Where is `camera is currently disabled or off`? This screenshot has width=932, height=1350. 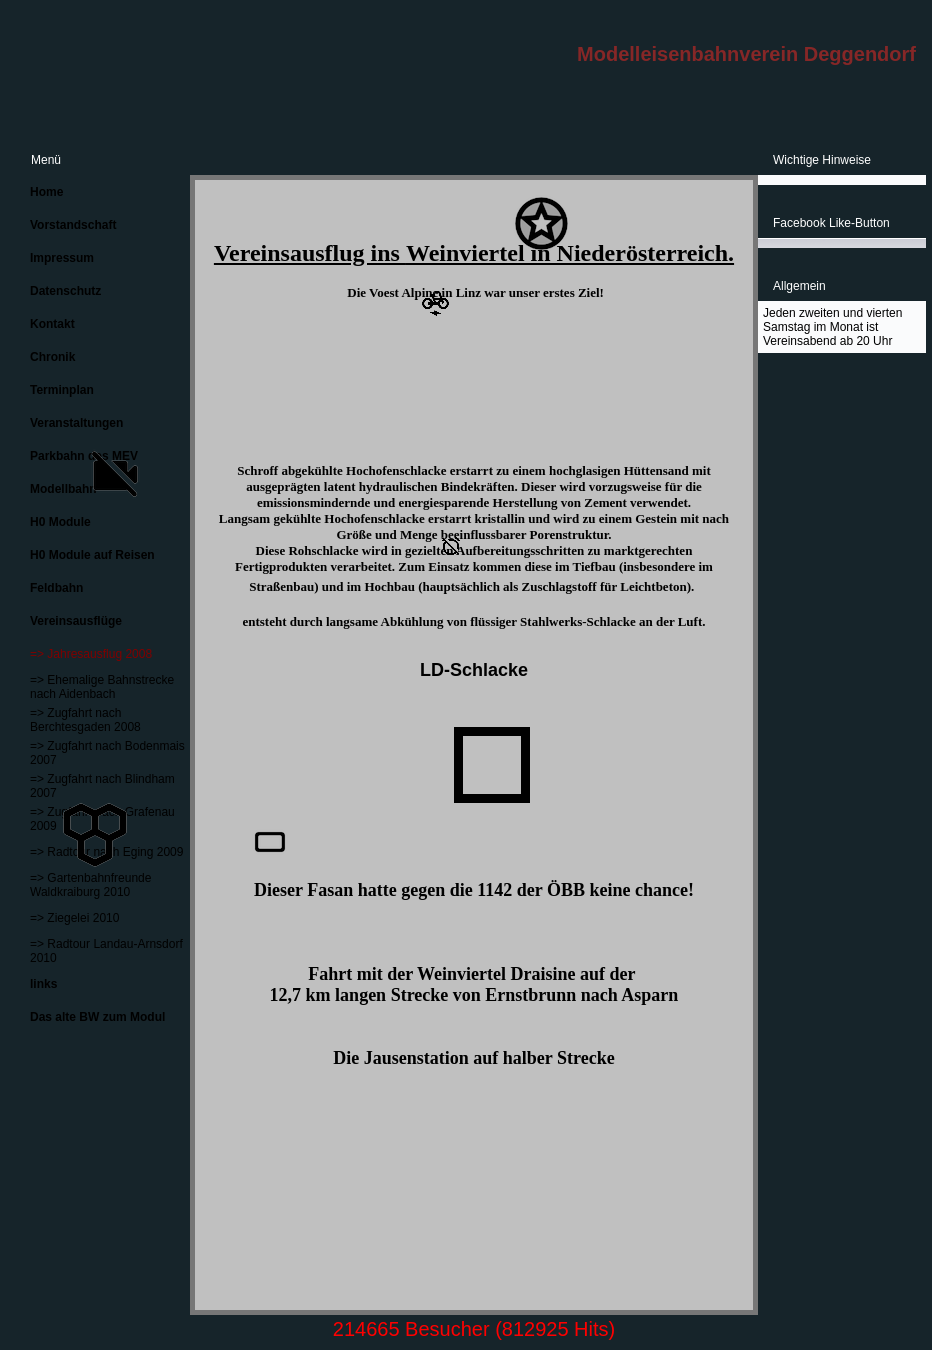 camera is currently disabled or off is located at coordinates (115, 475).